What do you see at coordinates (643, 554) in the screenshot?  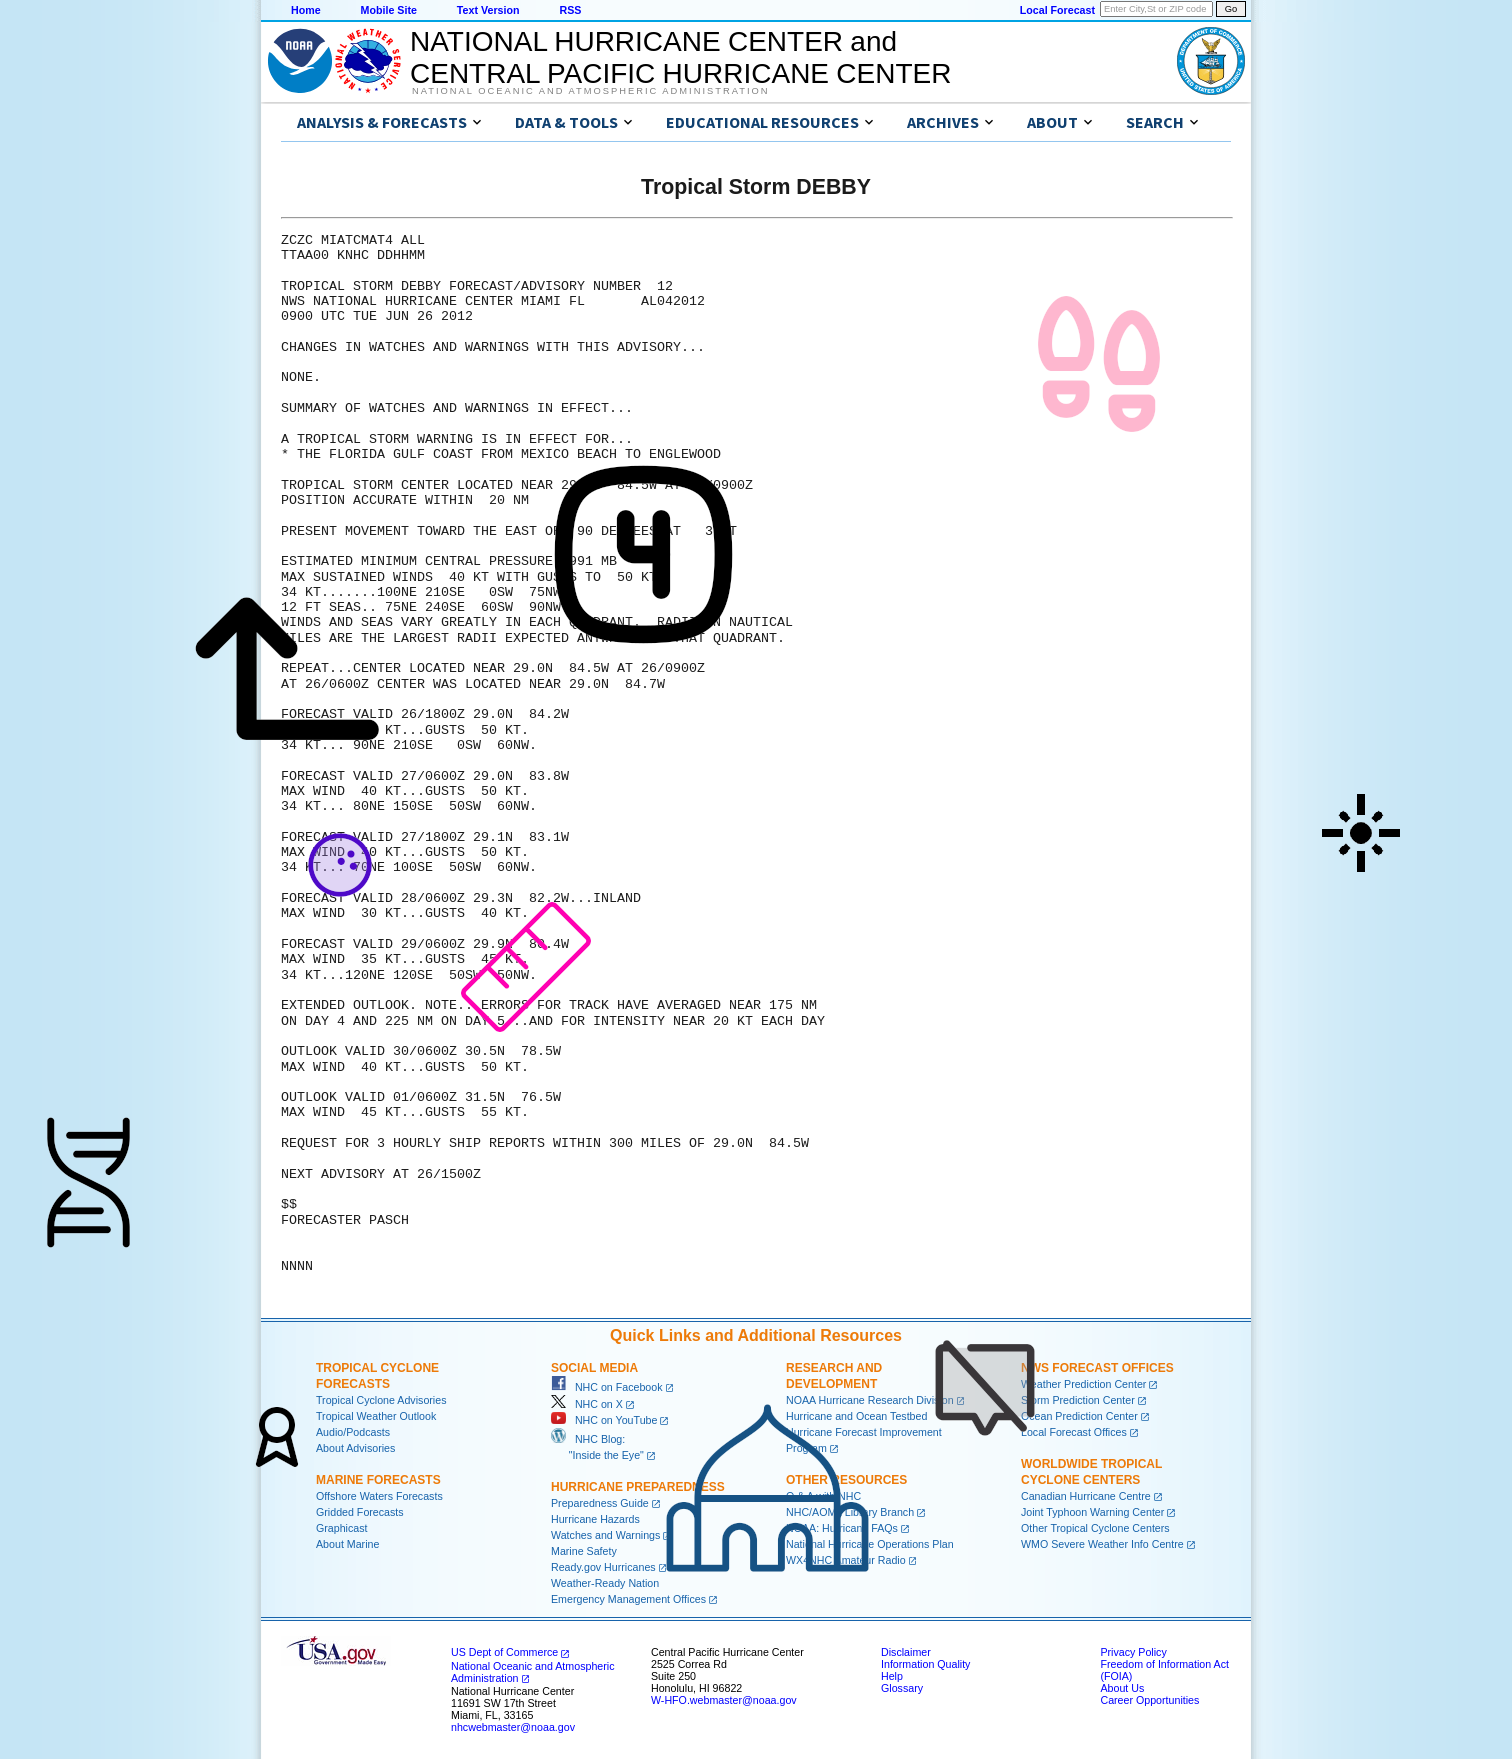 I see `indicates step 4 in a multi-step process` at bounding box center [643, 554].